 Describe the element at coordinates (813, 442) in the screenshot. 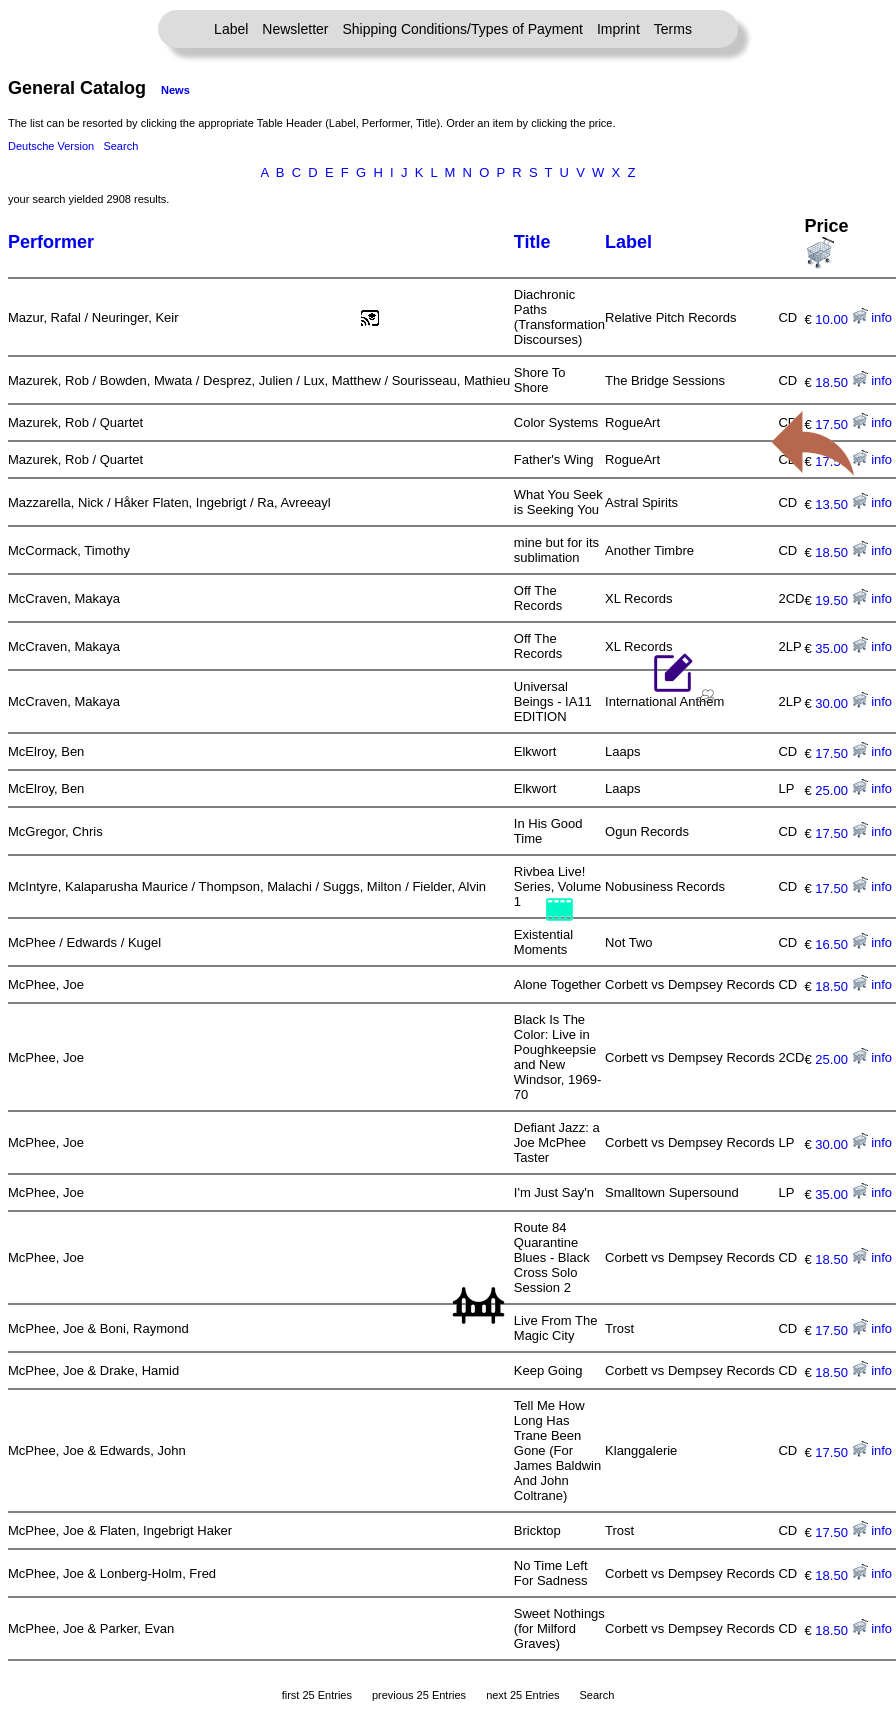

I see `reply to a message` at that location.